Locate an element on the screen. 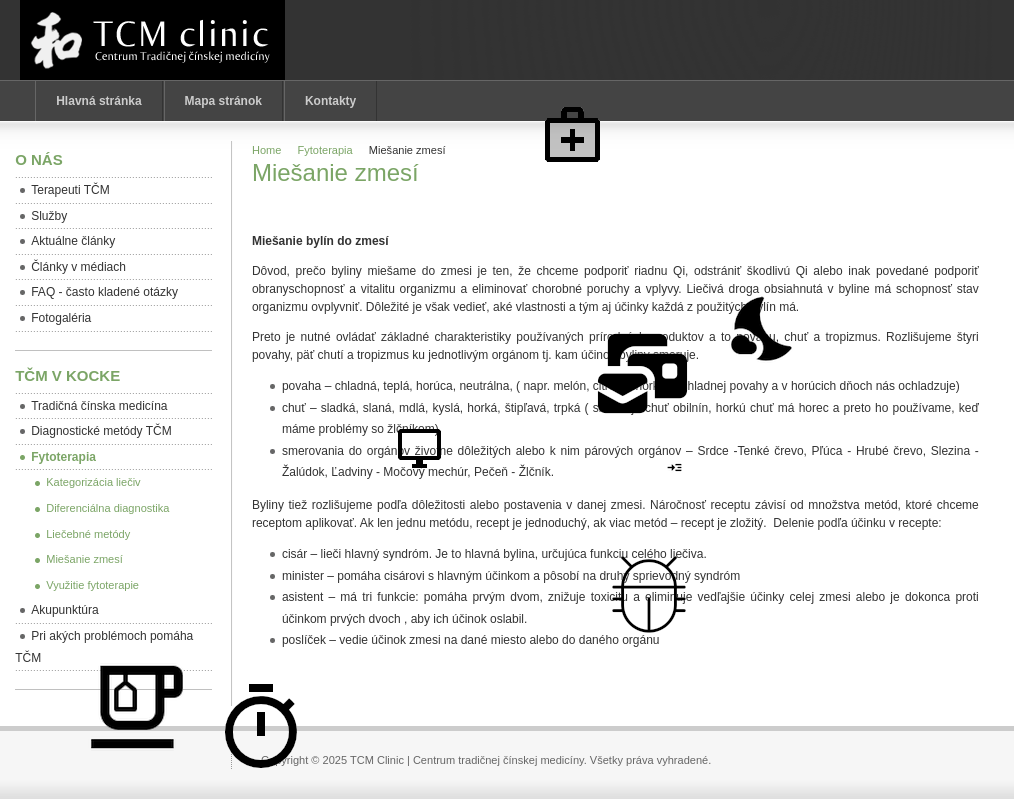  toggle dark mode or night theme is located at coordinates (766, 328).